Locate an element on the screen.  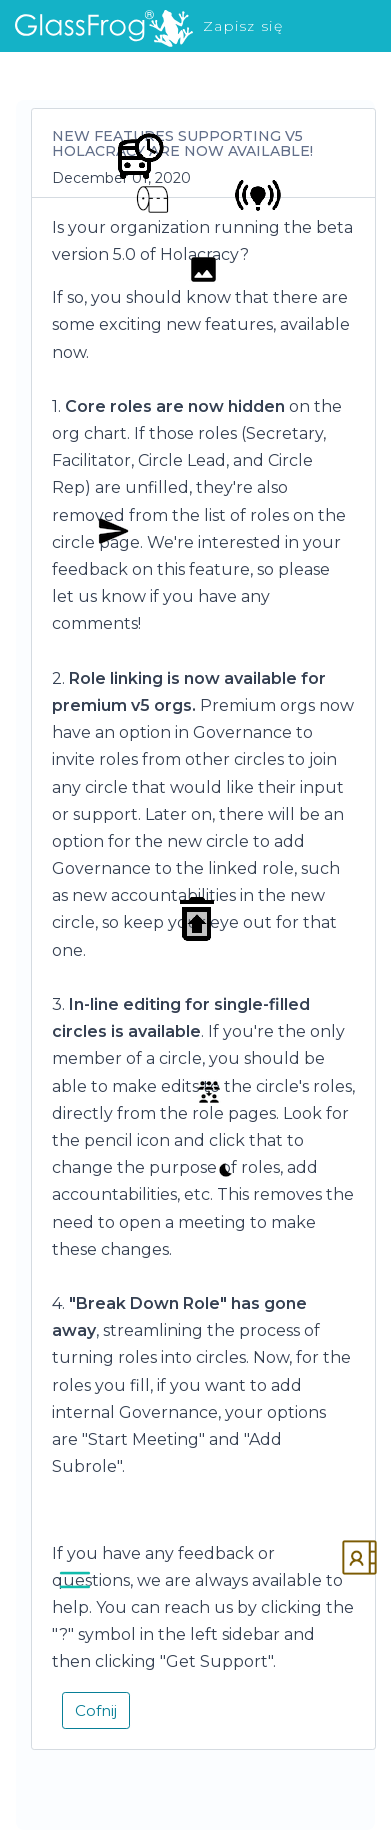
insert or add an image is located at coordinates (203, 269).